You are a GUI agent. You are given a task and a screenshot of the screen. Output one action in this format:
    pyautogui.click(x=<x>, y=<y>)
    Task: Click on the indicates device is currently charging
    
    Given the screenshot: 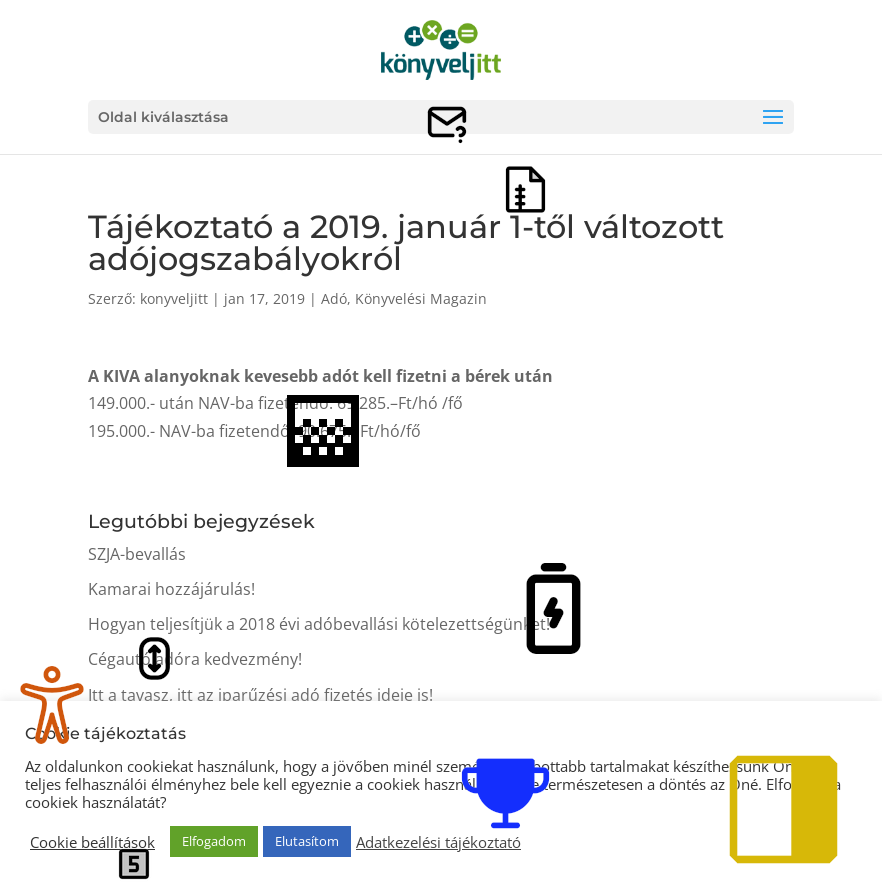 What is the action you would take?
    pyautogui.click(x=553, y=608)
    